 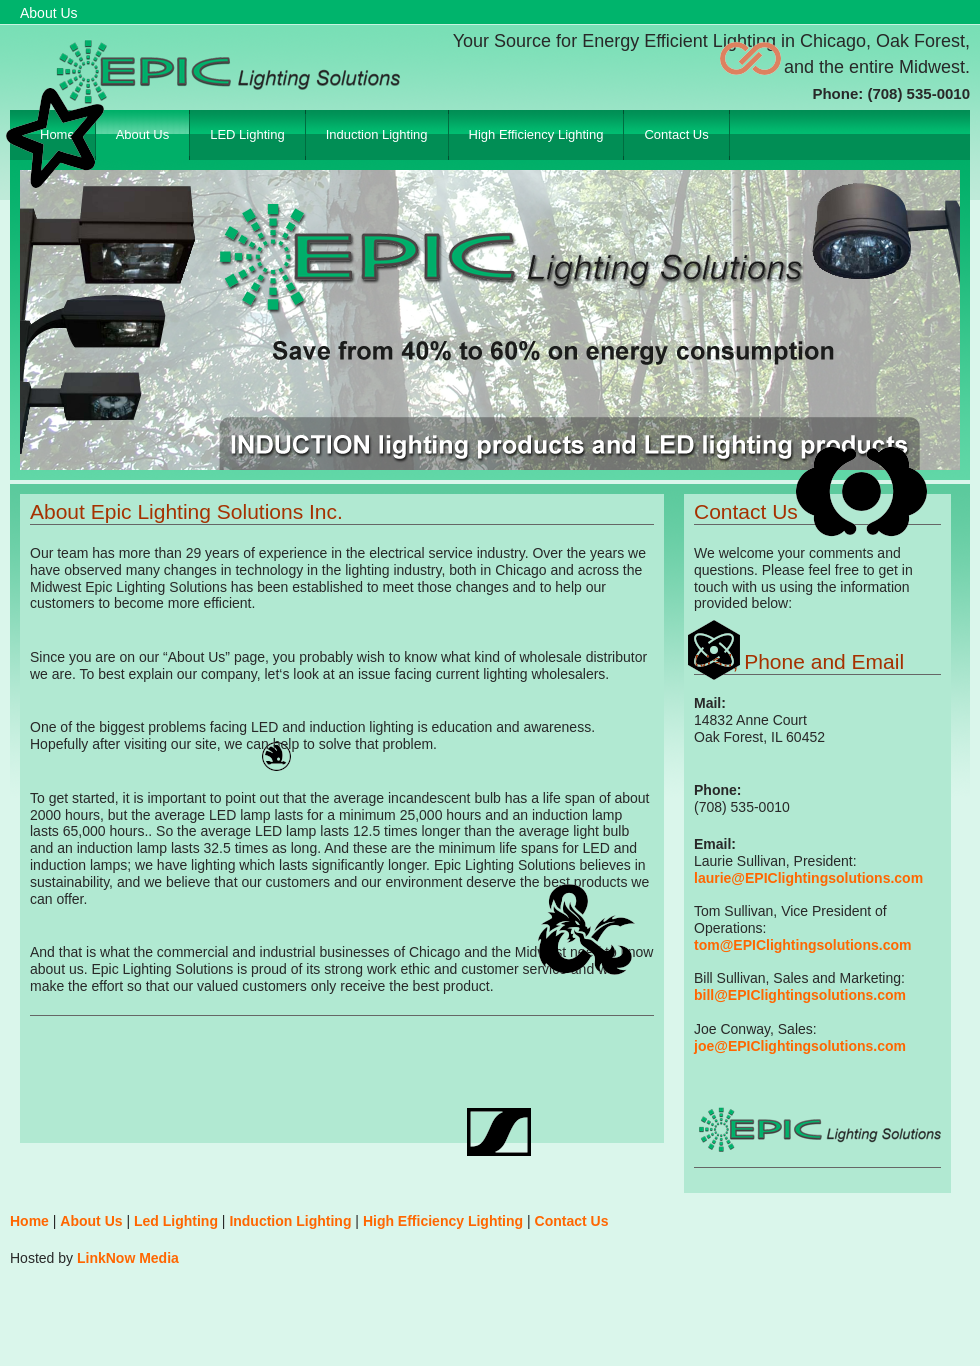 I want to click on apache spark logo, so click(x=55, y=138).